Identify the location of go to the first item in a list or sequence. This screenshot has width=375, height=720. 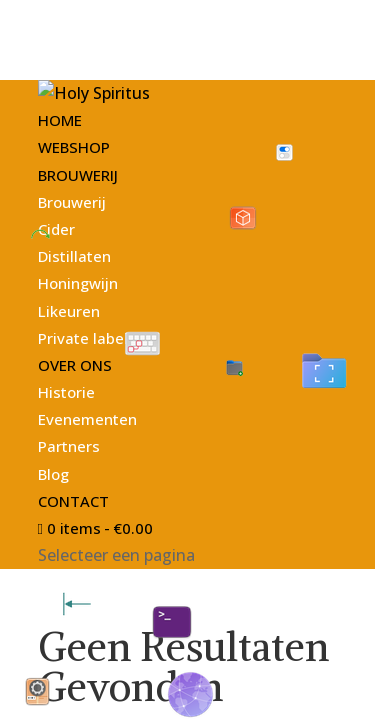
(77, 604).